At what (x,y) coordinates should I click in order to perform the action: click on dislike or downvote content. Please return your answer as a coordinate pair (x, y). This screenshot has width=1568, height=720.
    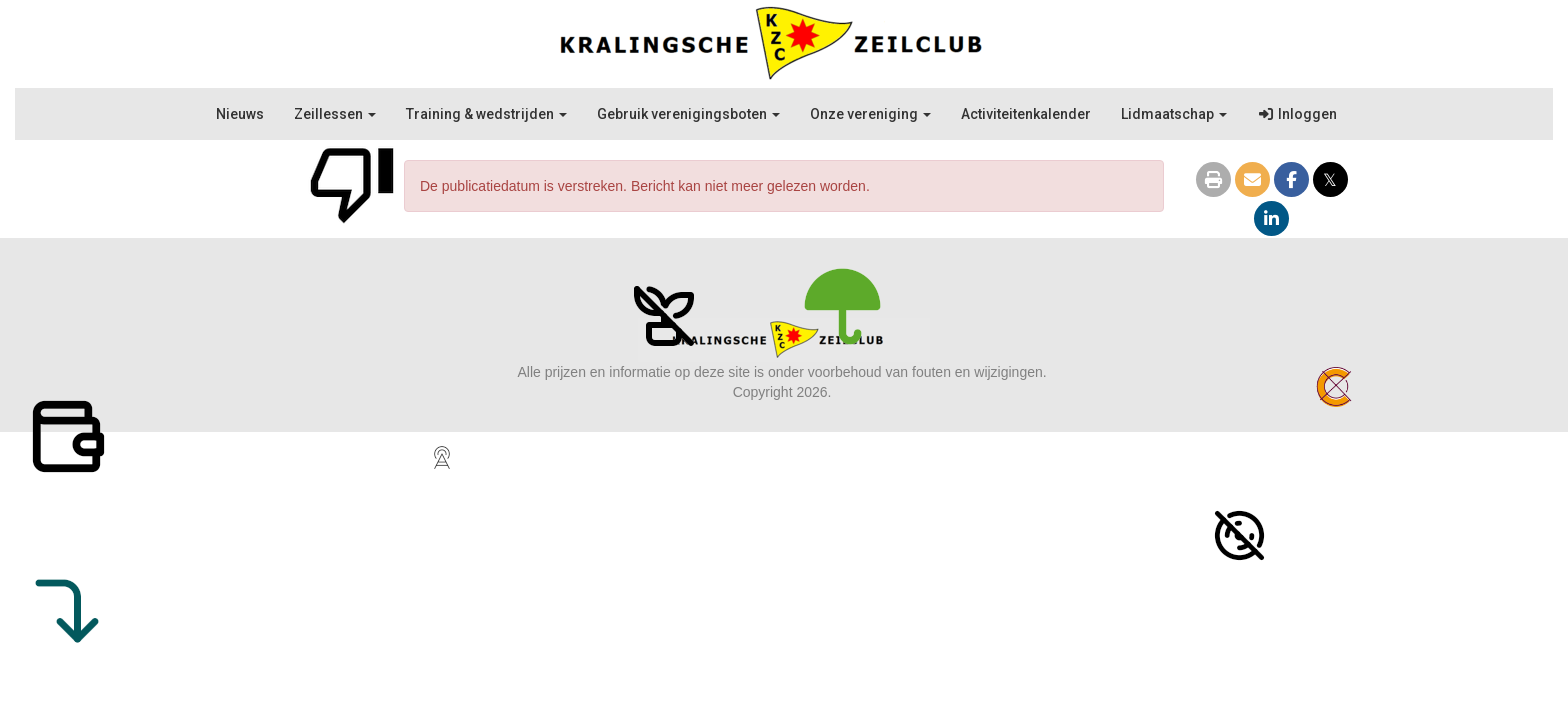
    Looking at the image, I should click on (352, 182).